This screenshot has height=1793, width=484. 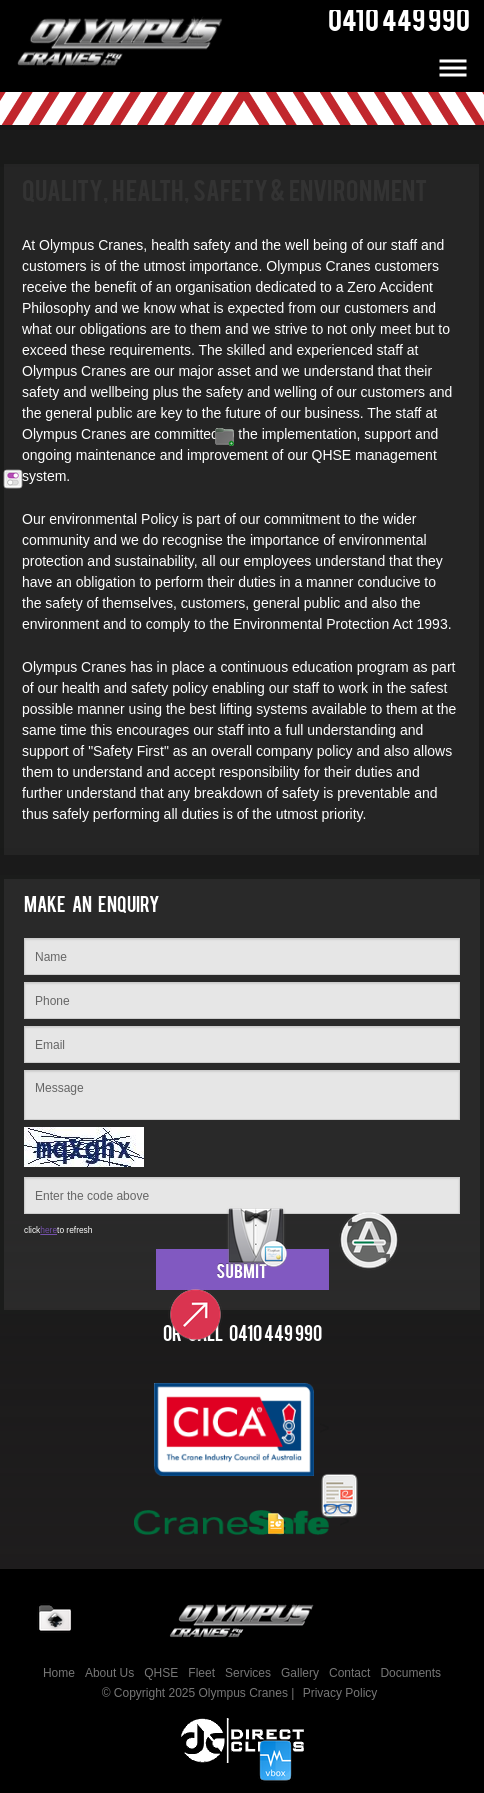 I want to click on open inkscape project files folder, so click(x=55, y=1619).